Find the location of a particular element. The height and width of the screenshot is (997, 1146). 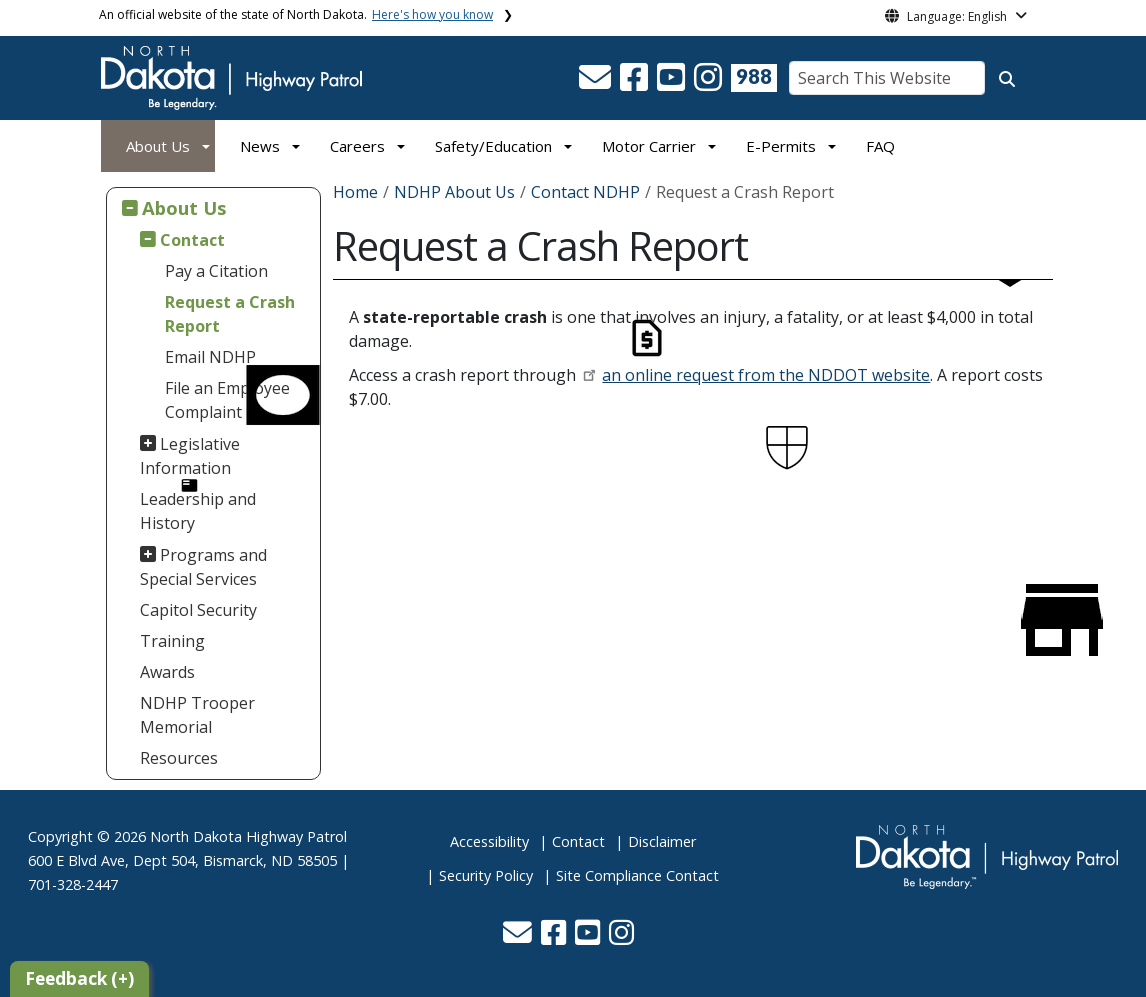

find nearby stores or shopping locations is located at coordinates (1062, 620).